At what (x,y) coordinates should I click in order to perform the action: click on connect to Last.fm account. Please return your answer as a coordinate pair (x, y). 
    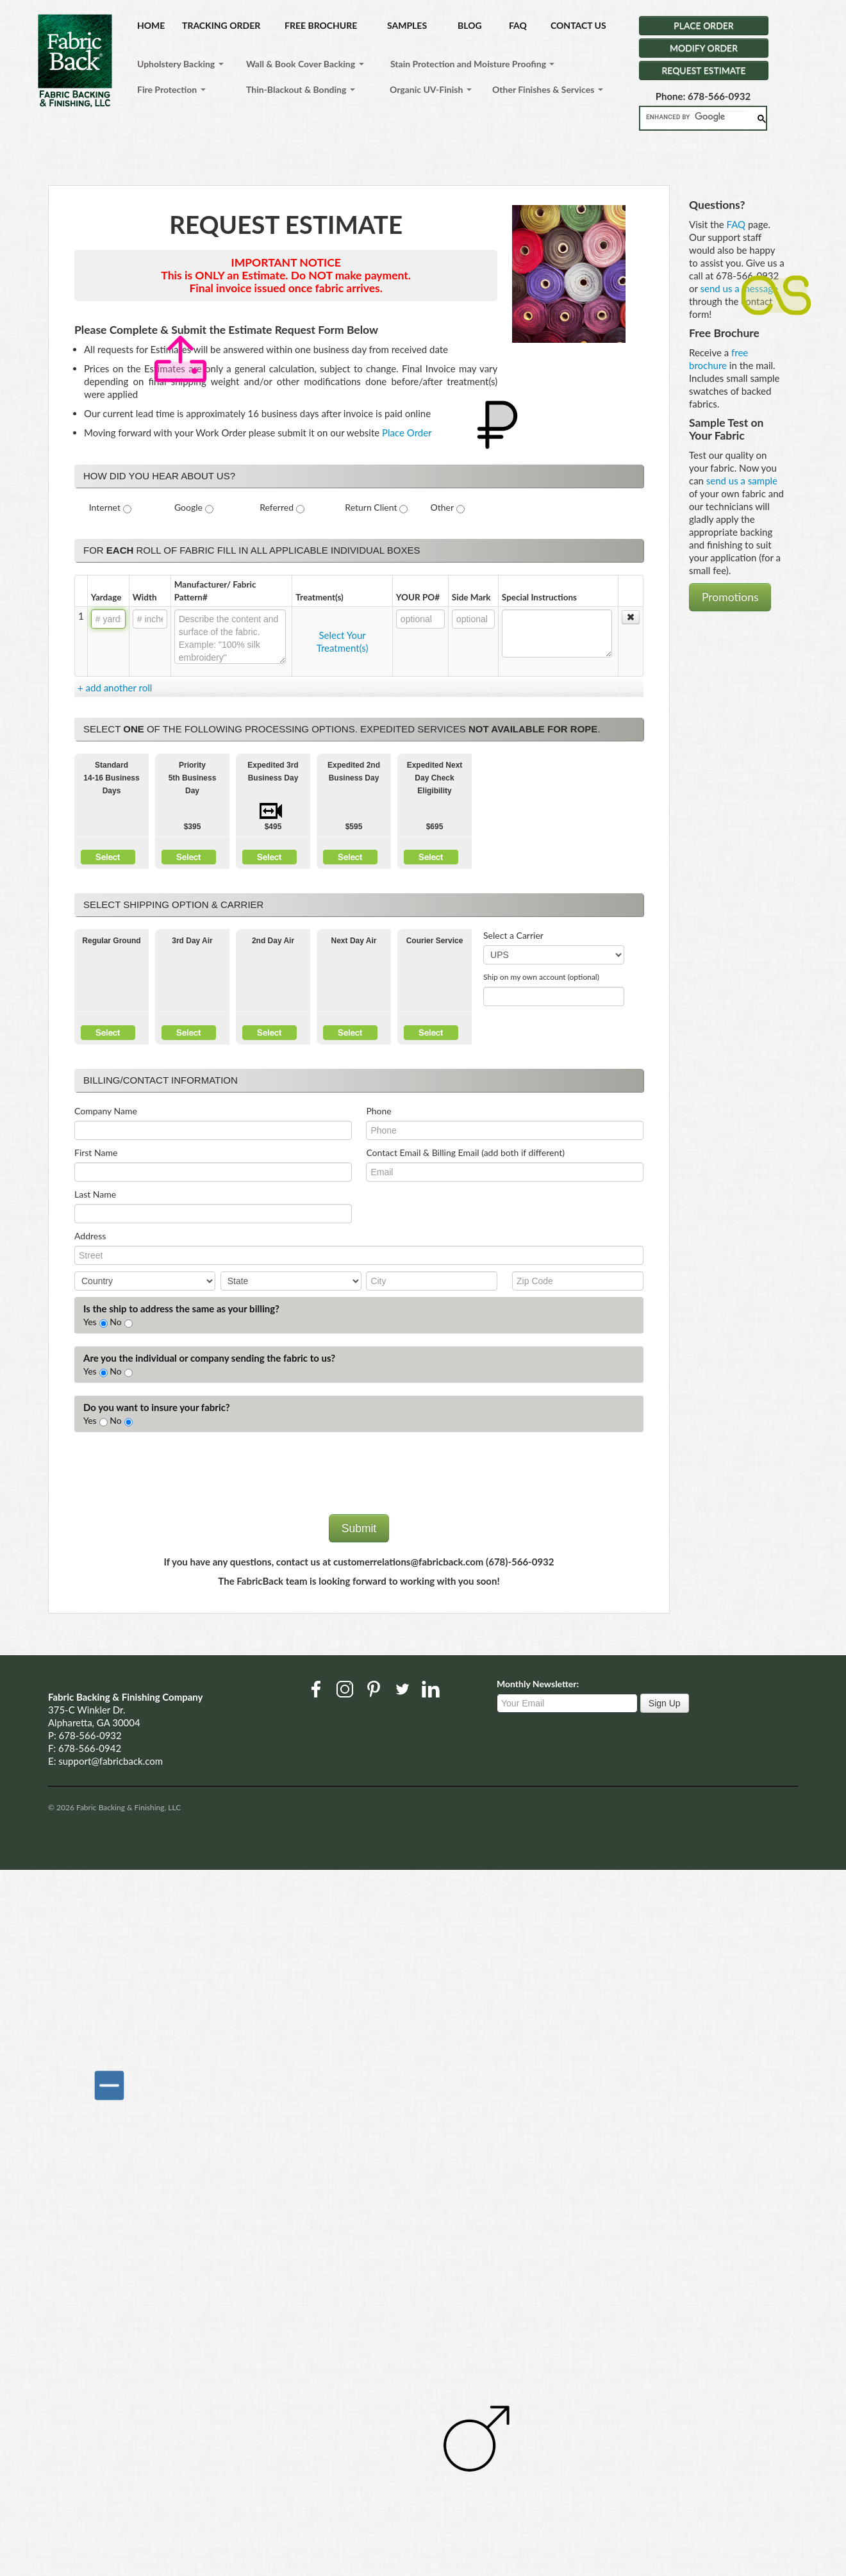
    Looking at the image, I should click on (776, 294).